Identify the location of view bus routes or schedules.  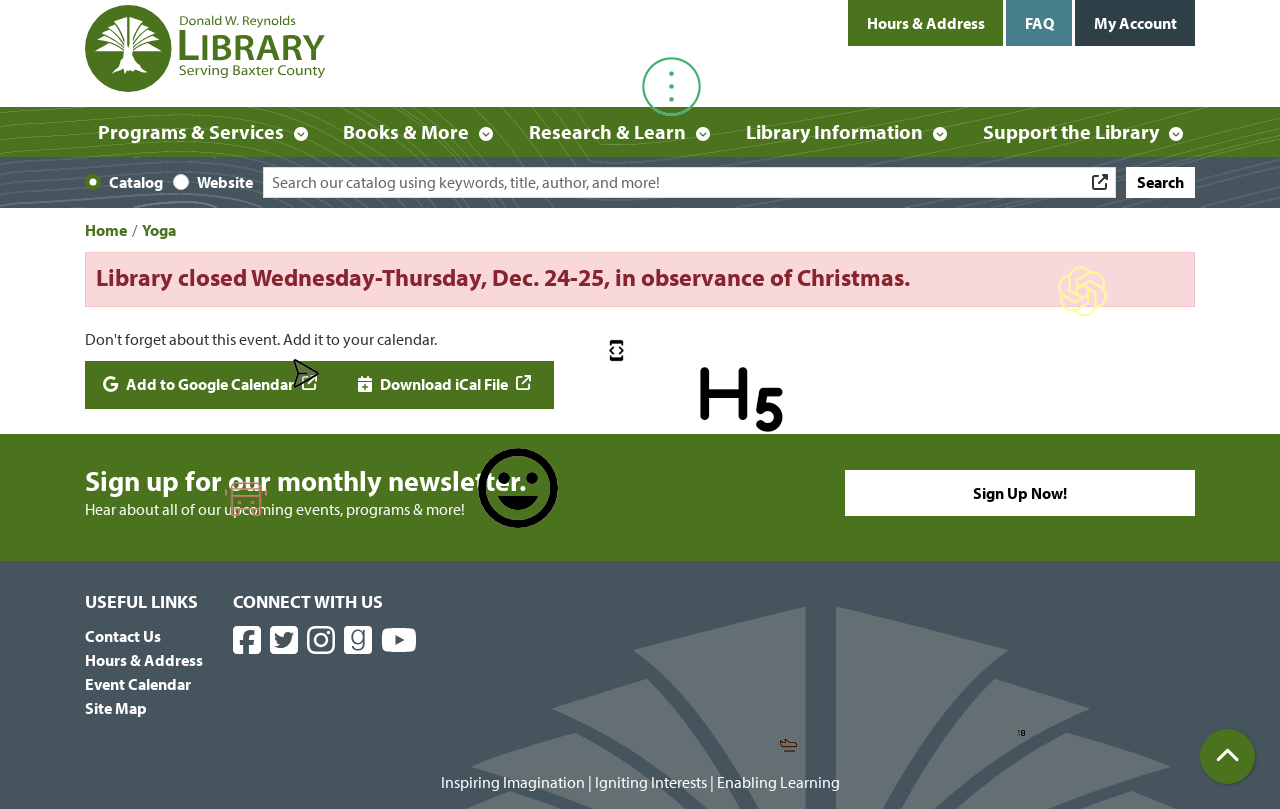
(246, 499).